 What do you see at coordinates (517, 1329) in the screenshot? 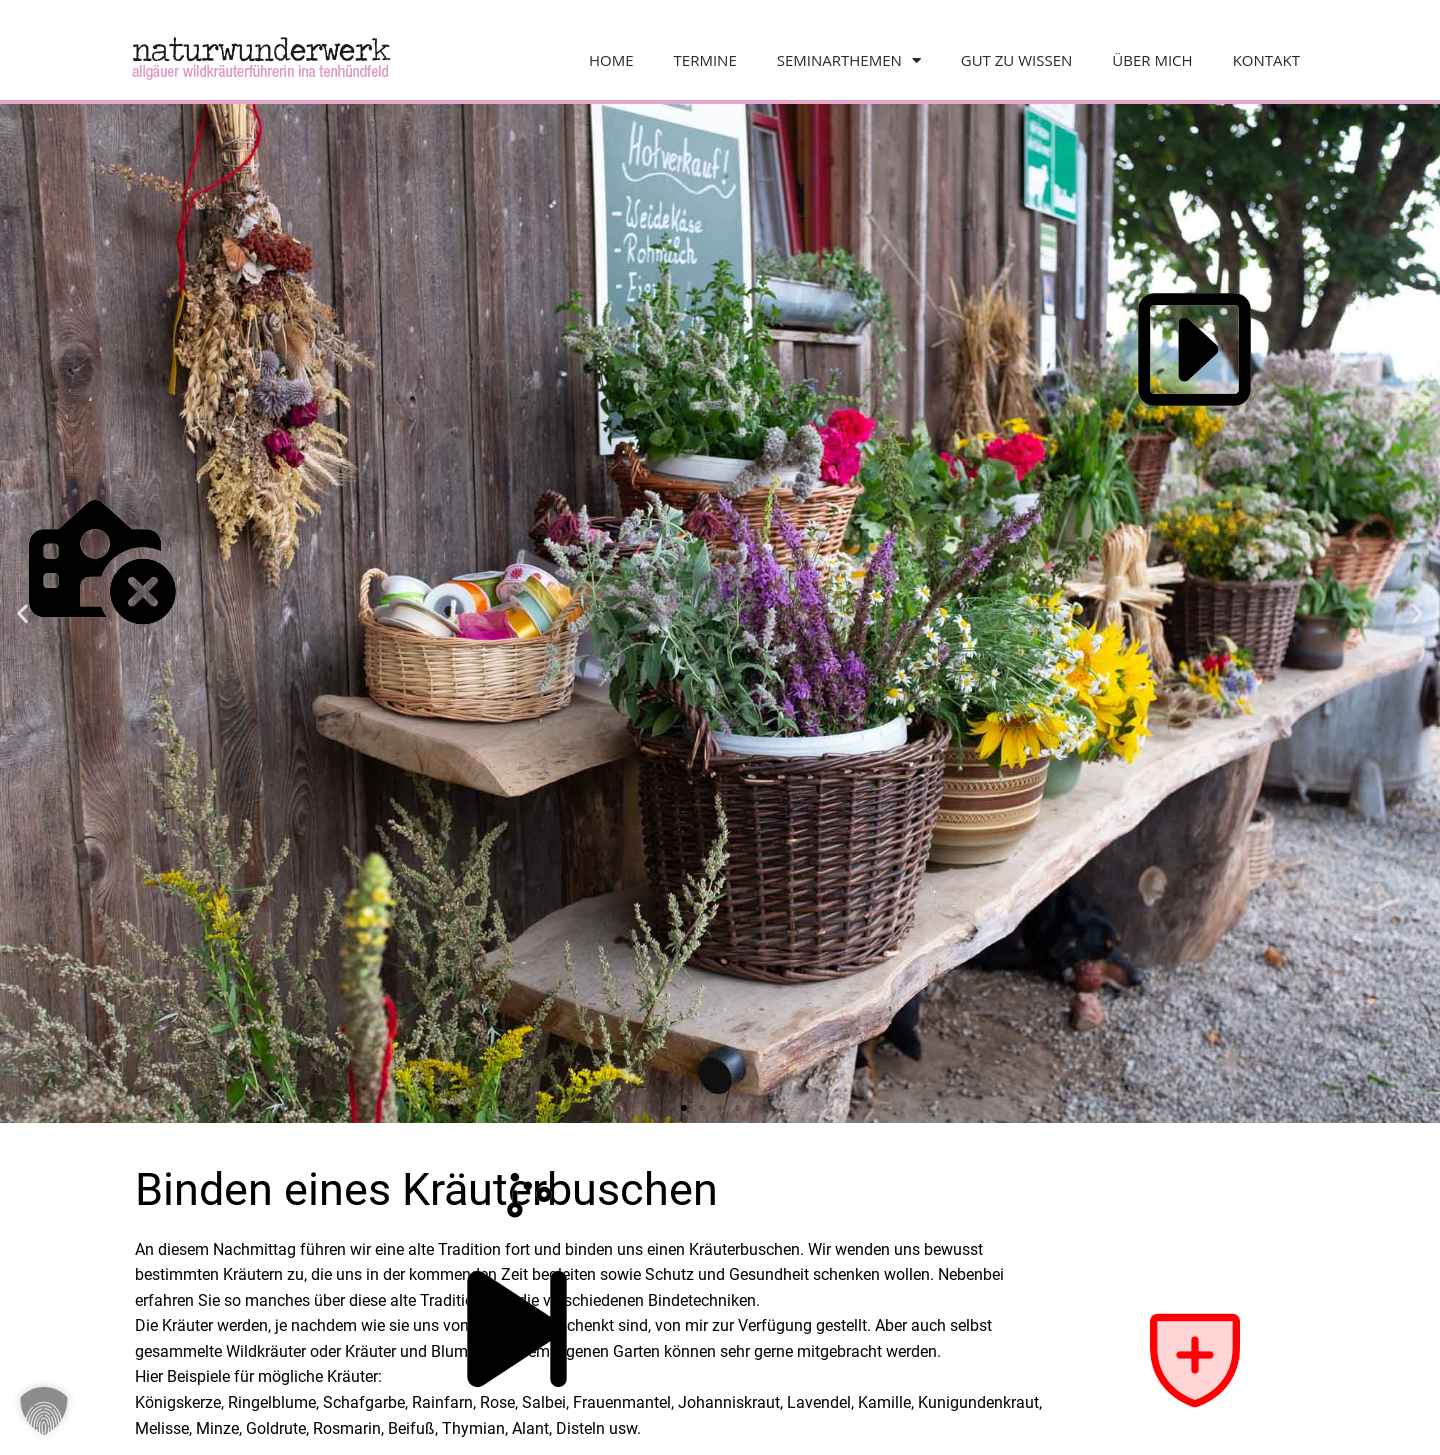
I see `skip to the next track` at bounding box center [517, 1329].